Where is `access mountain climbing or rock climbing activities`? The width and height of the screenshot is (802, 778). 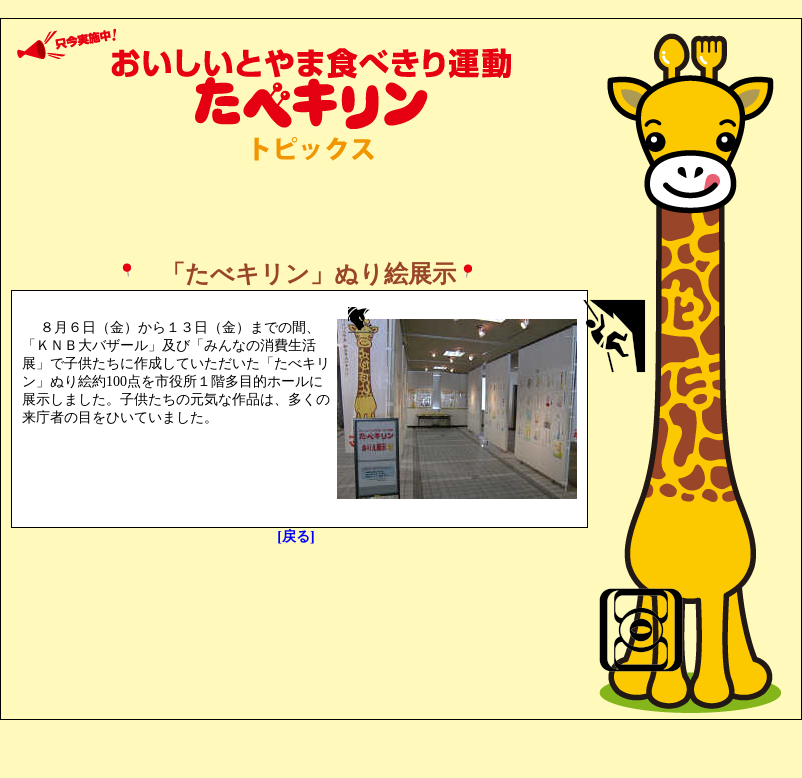
access mountain climbing or rock climbing activities is located at coordinates (609, 336).